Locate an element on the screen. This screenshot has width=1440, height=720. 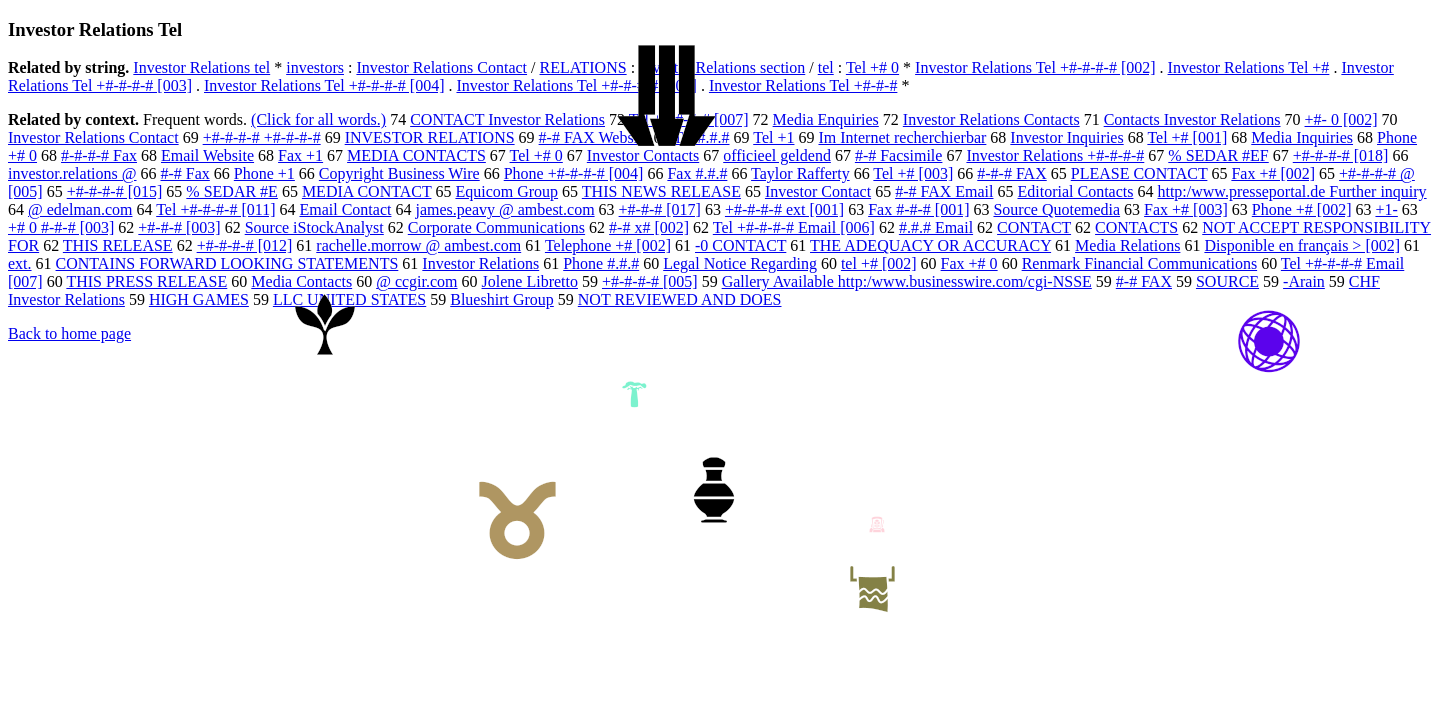
indicates a locked or restricted game item is located at coordinates (1269, 341).